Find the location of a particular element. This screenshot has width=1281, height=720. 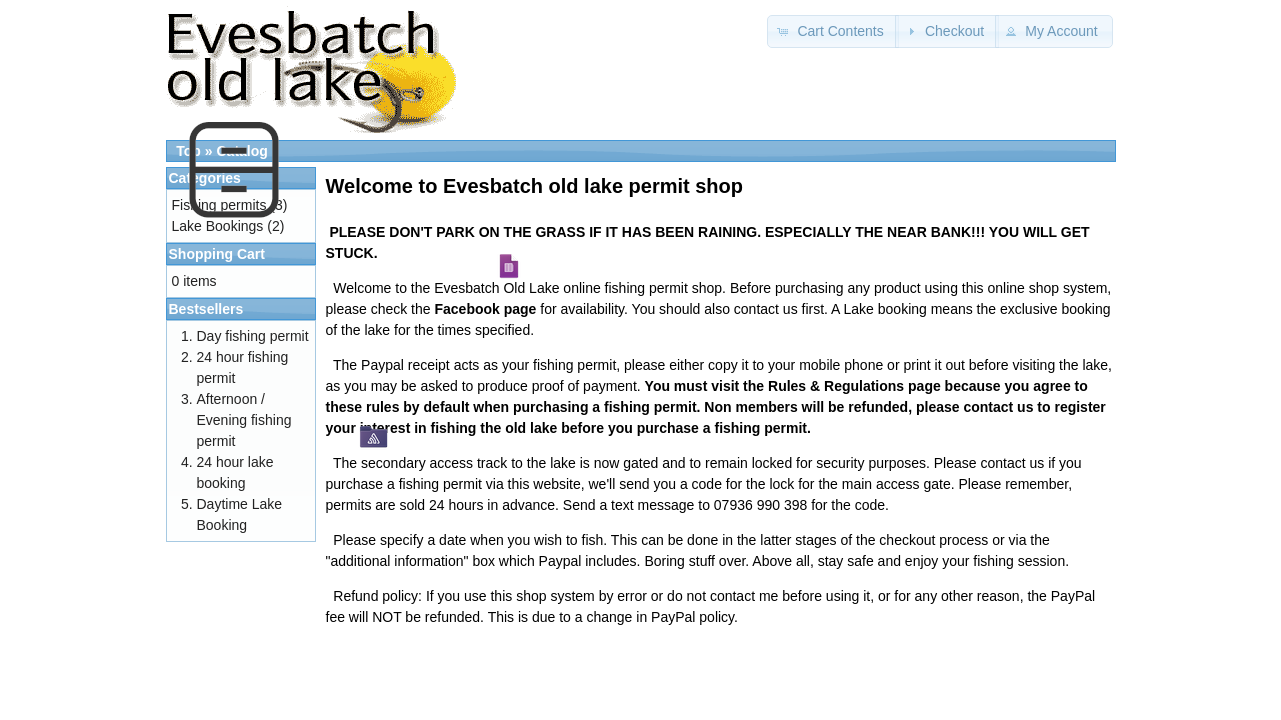

folder containing sentry error monitoring projects is located at coordinates (373, 437).